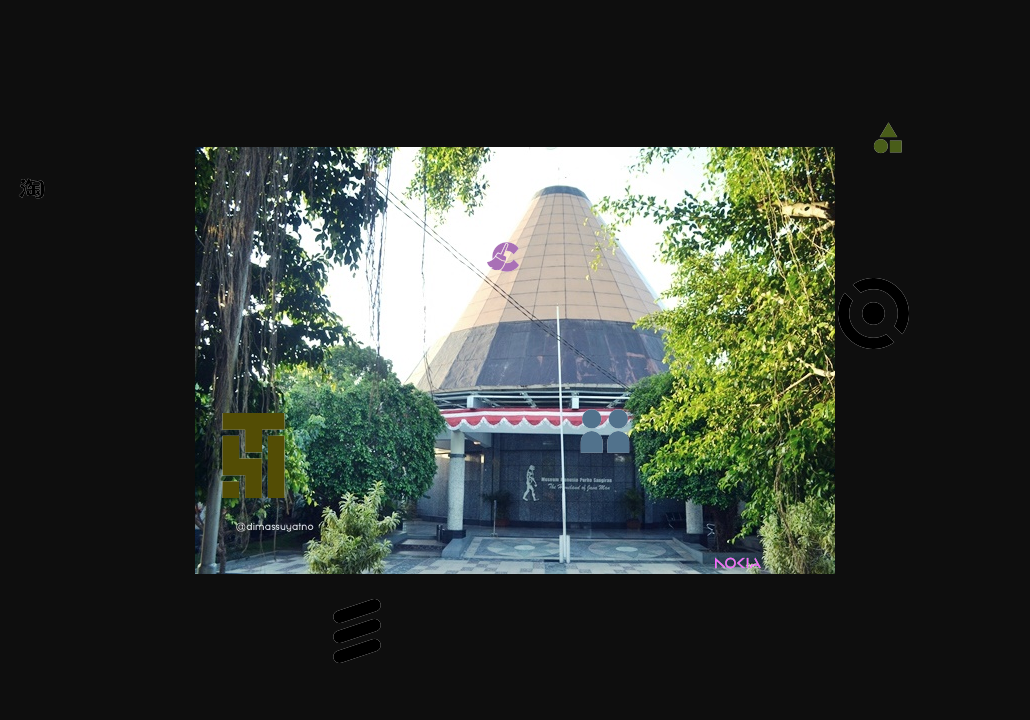 This screenshot has width=1030, height=720. I want to click on ericsson brand logo, so click(357, 631).